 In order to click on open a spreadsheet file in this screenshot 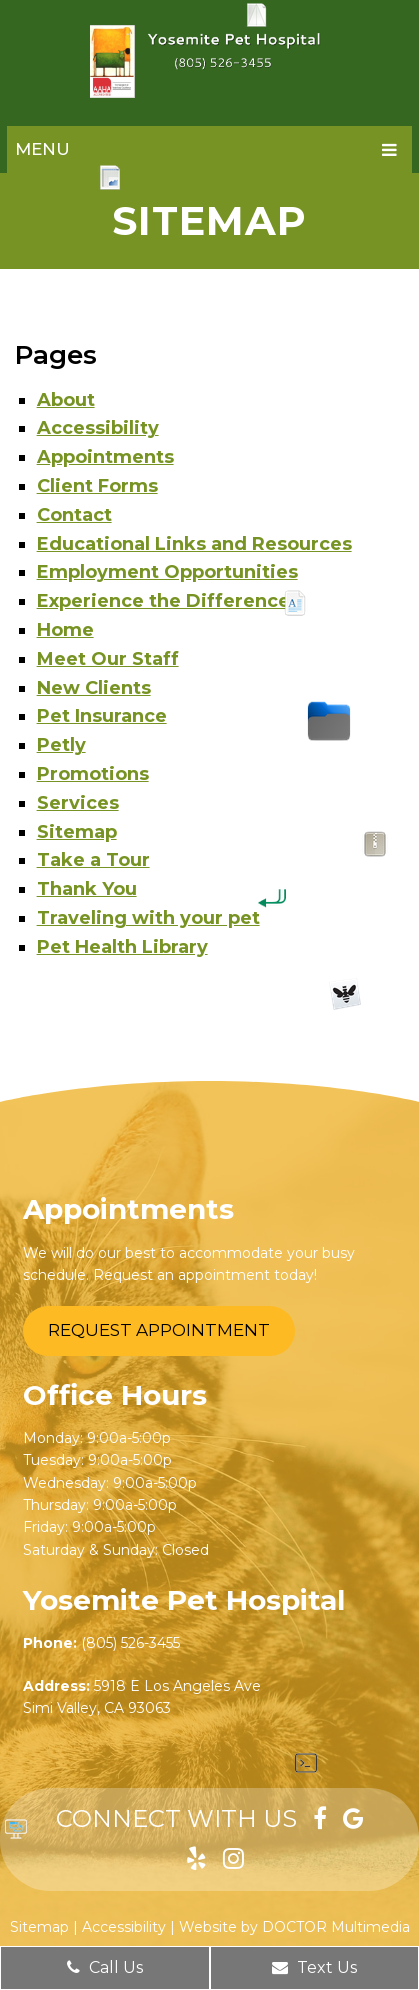, I will do `click(110, 177)`.